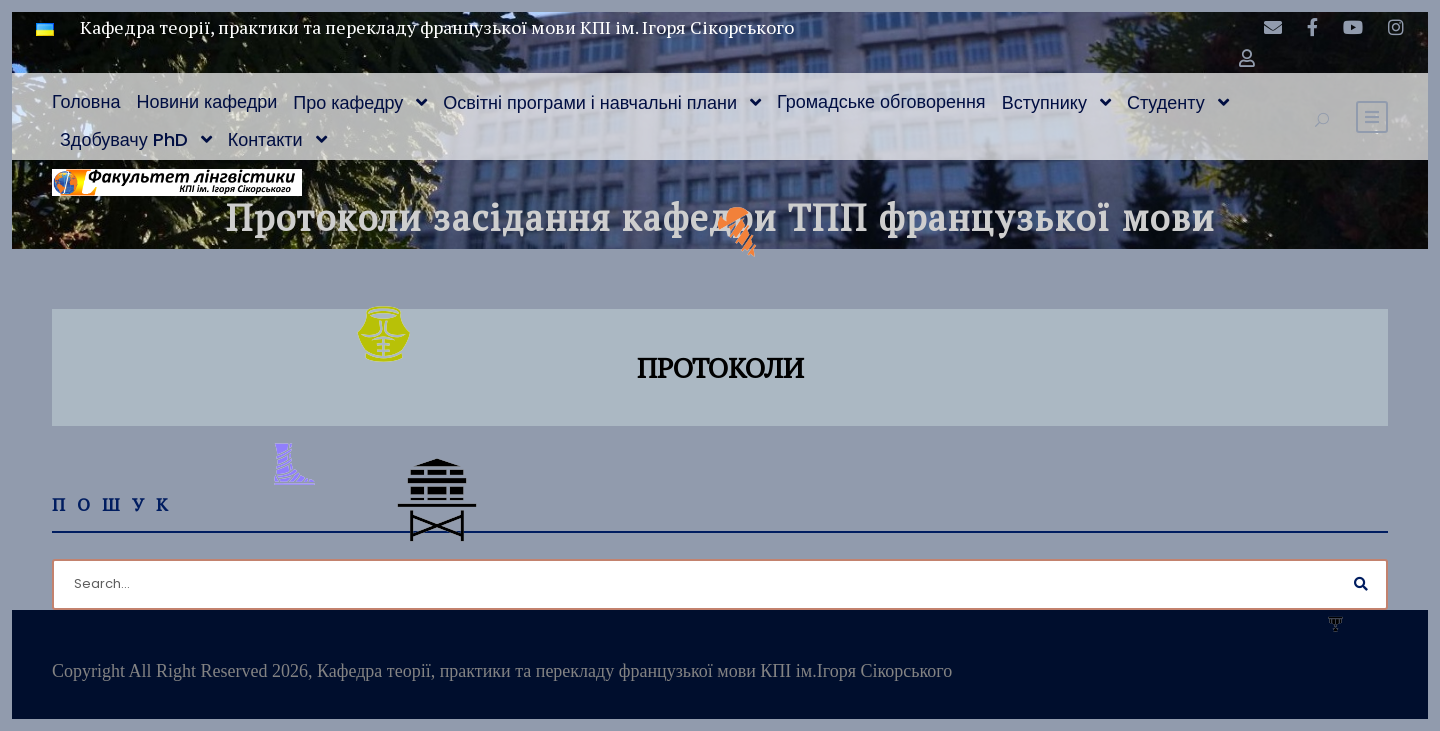  Describe the element at coordinates (437, 499) in the screenshot. I see `indicates a water tower landmark or structure` at that location.